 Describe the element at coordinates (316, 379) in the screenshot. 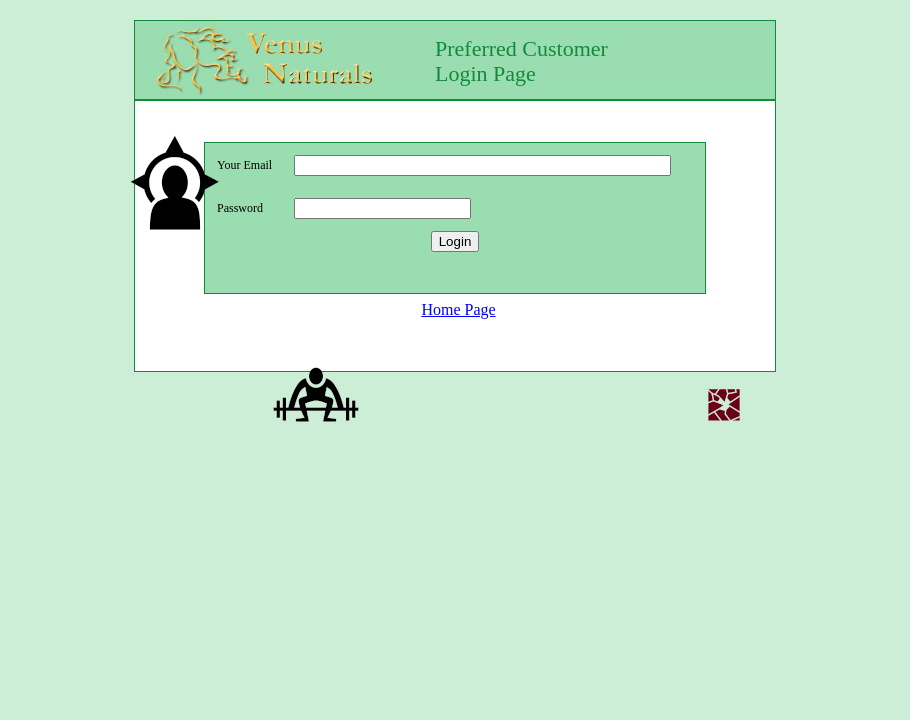

I see `track weightlifting or strength training exercises` at that location.